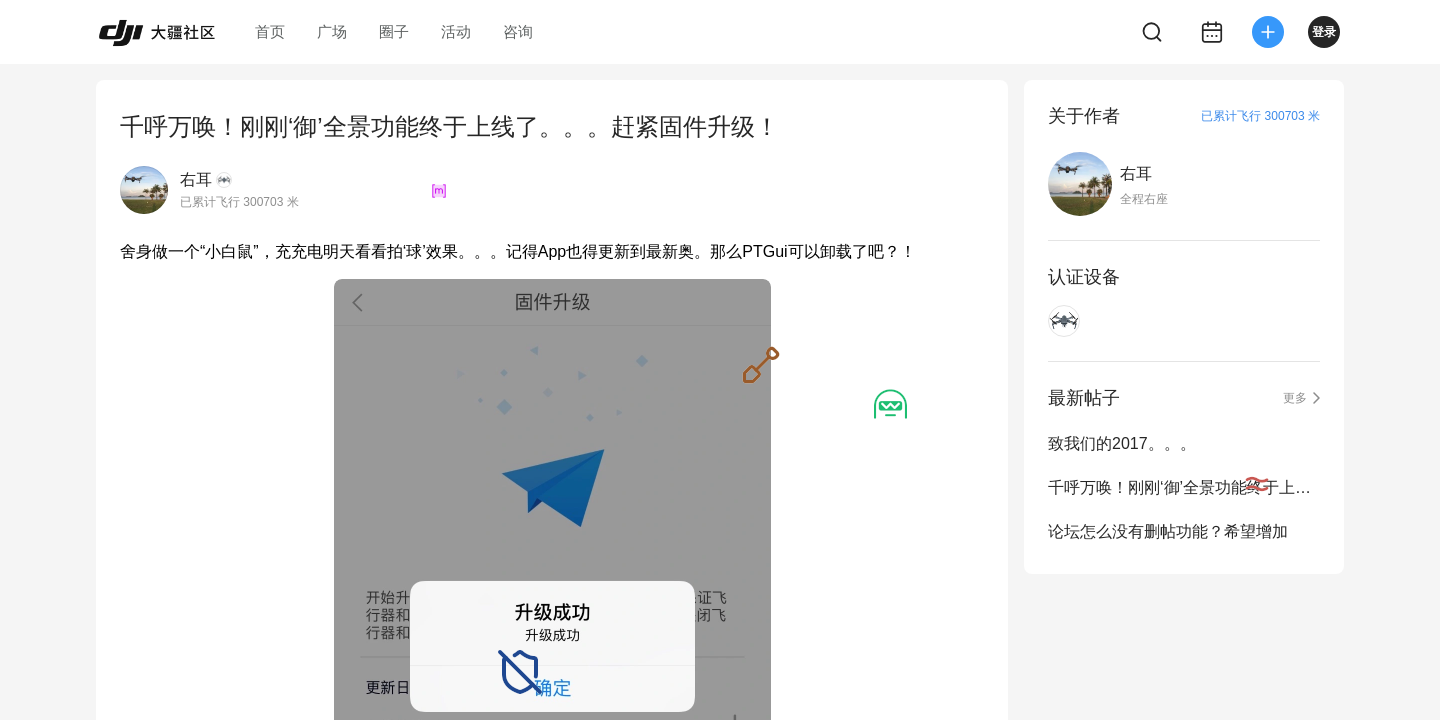 Image resolution: width=1440 pixels, height=720 pixels. What do you see at coordinates (520, 672) in the screenshot?
I see `security or protection is disabled` at bounding box center [520, 672].